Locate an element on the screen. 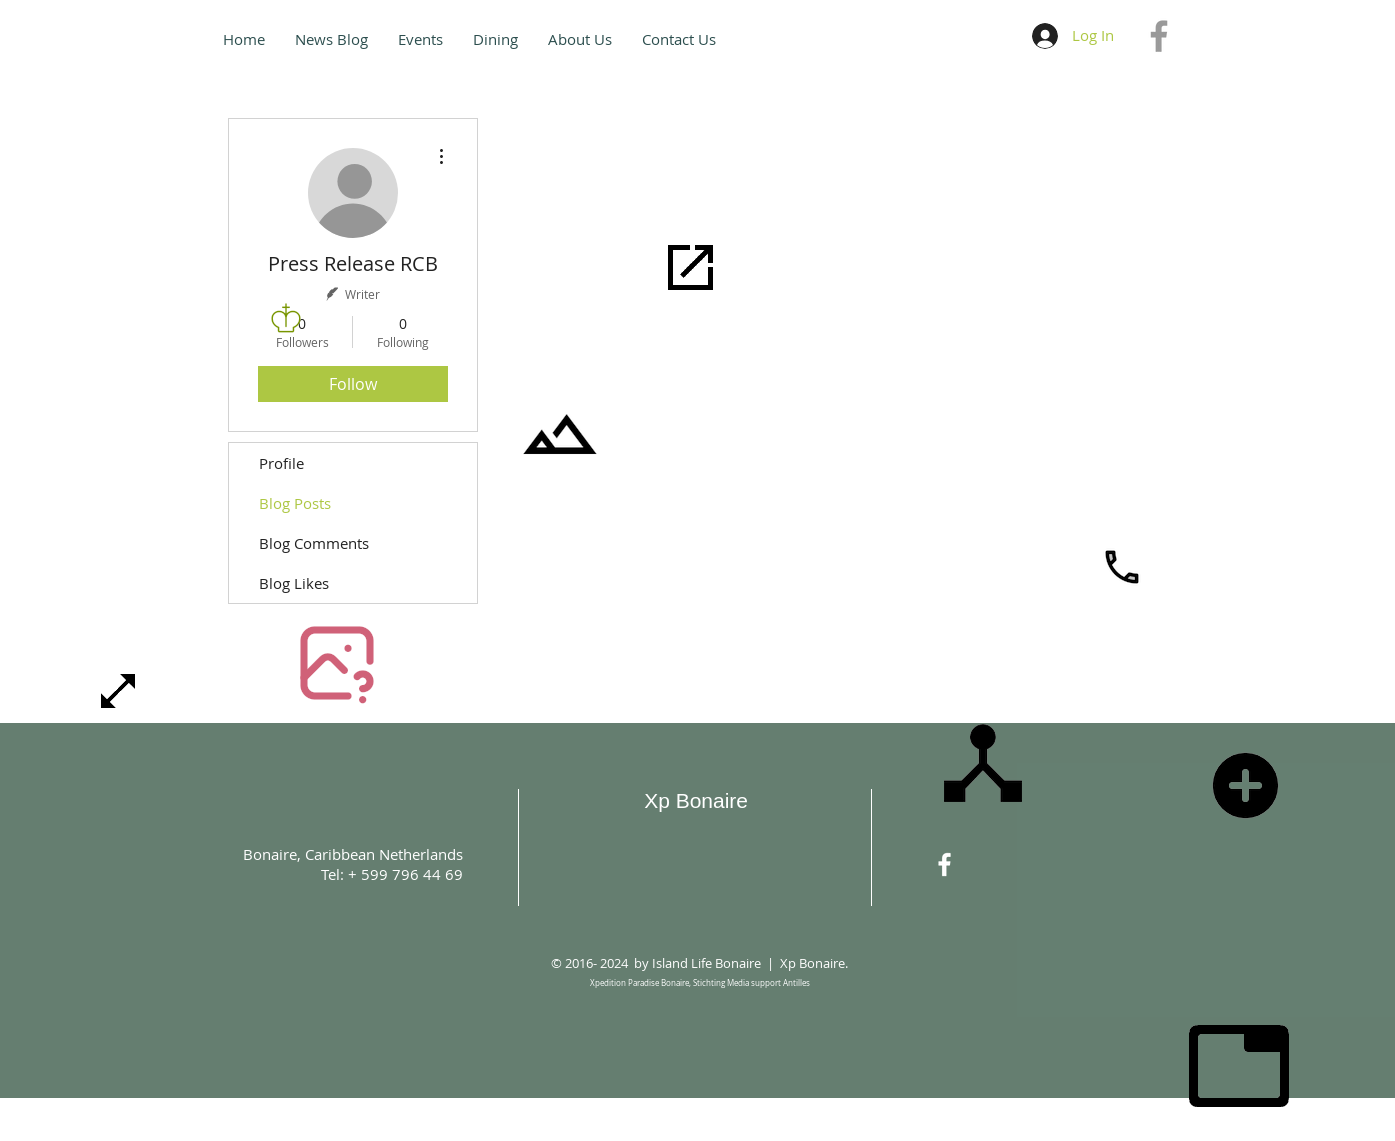 Image resolution: width=1395 pixels, height=1141 pixels. indicates premium or royal status is located at coordinates (286, 320).